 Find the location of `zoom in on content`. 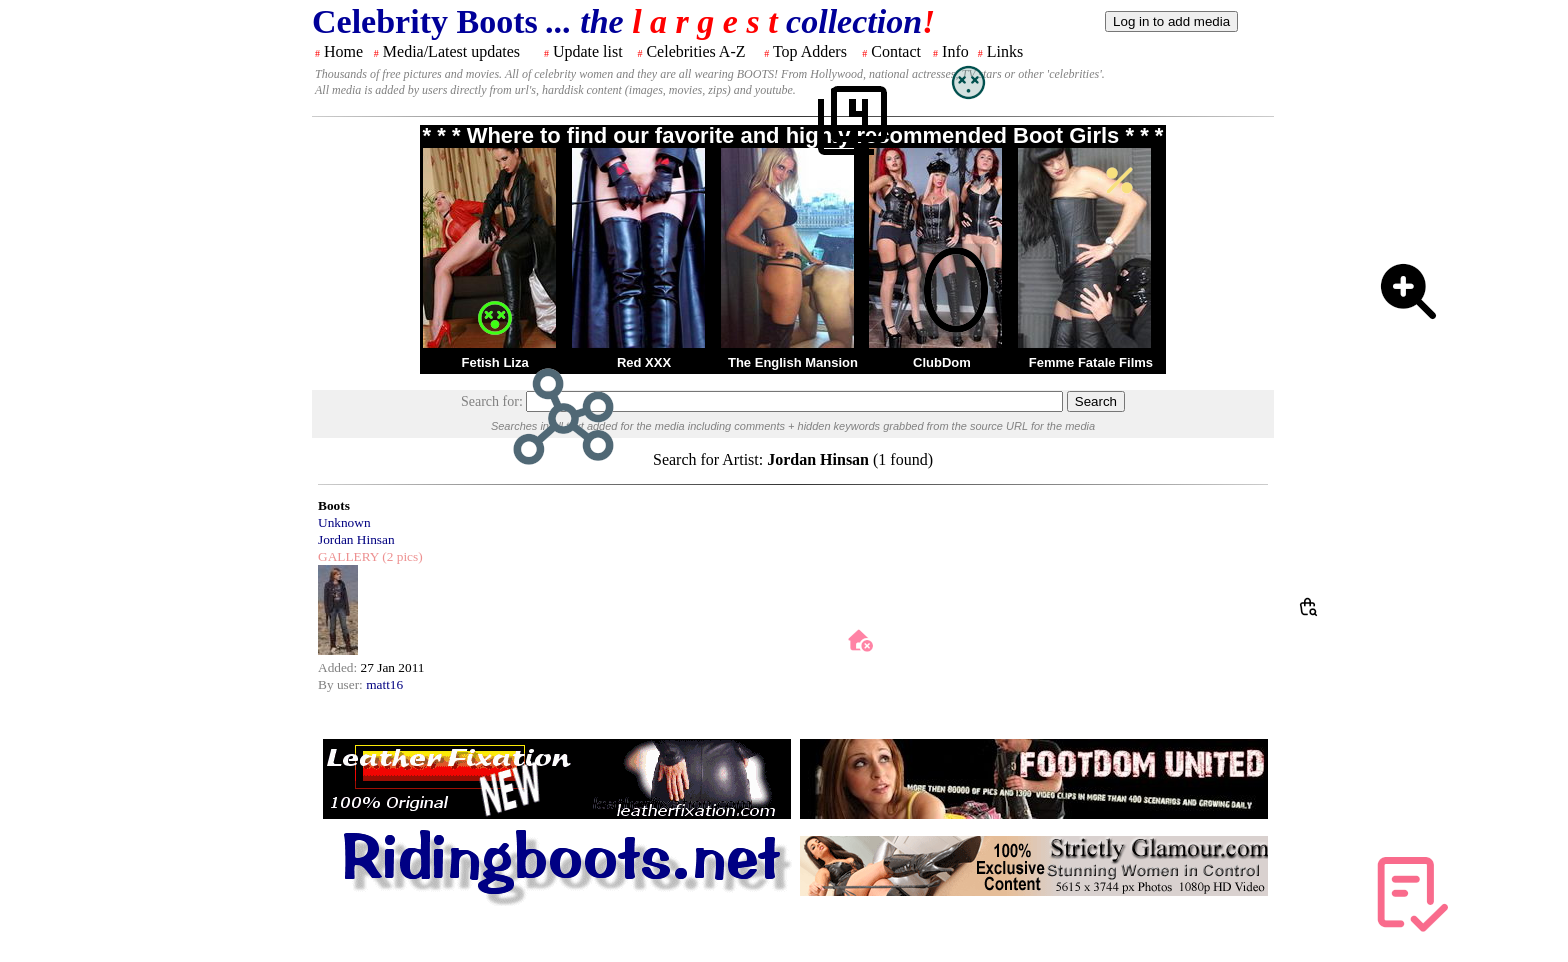

zoom in on content is located at coordinates (1408, 291).